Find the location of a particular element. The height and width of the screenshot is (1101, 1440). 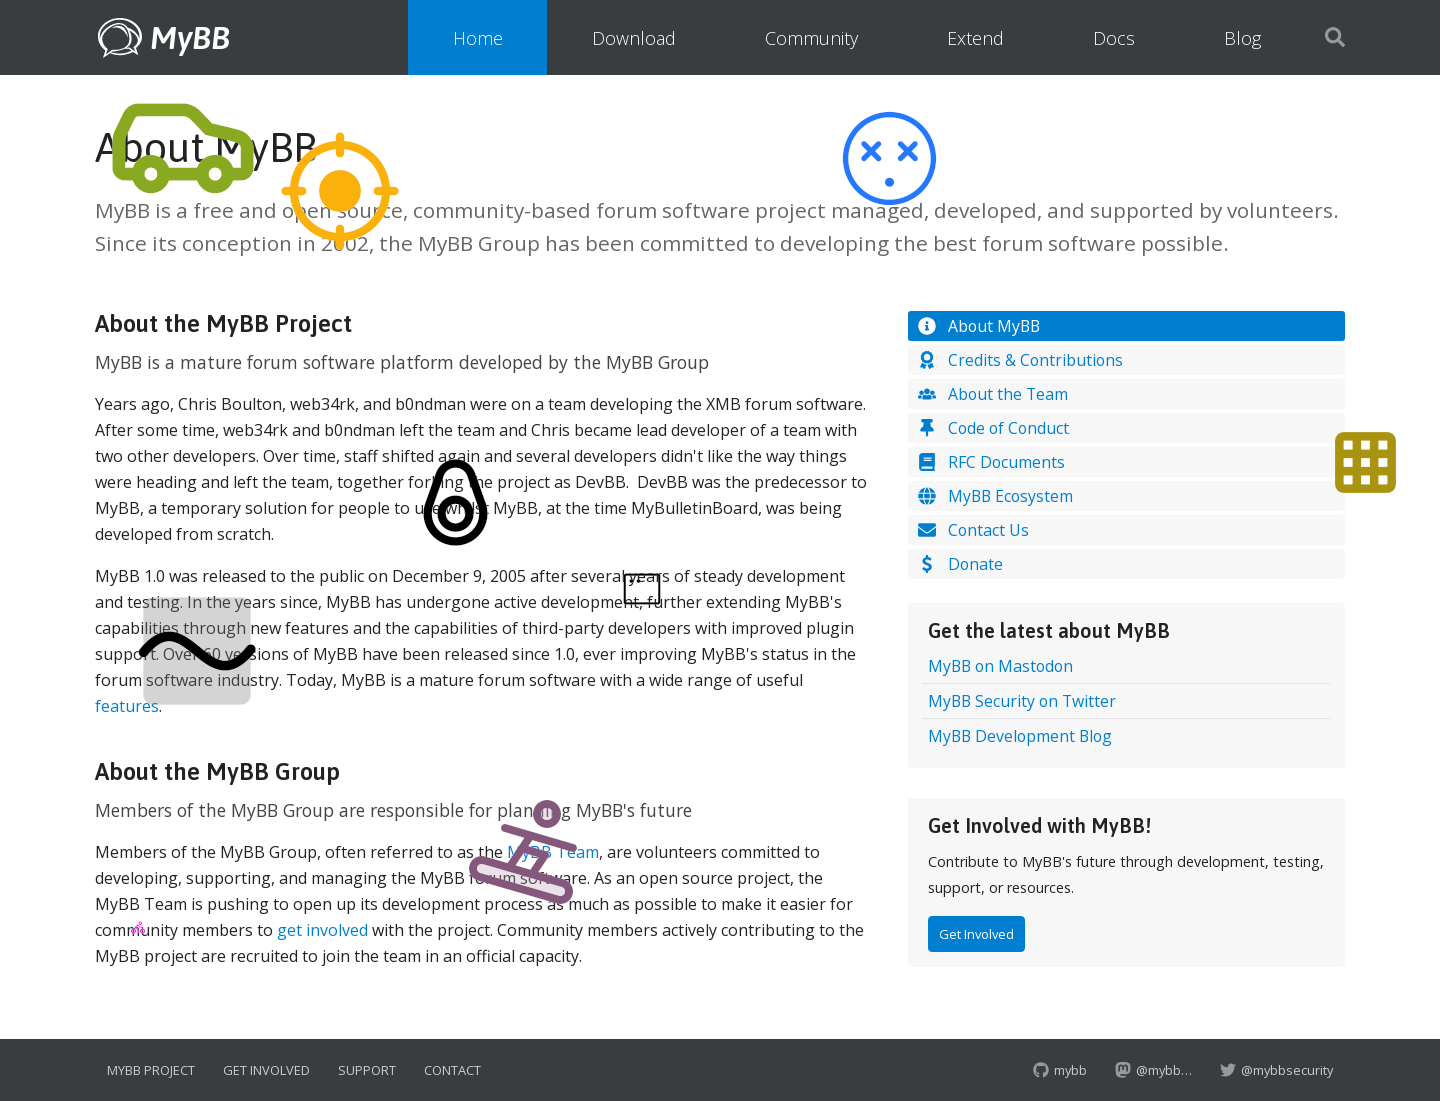

open application window is located at coordinates (642, 589).